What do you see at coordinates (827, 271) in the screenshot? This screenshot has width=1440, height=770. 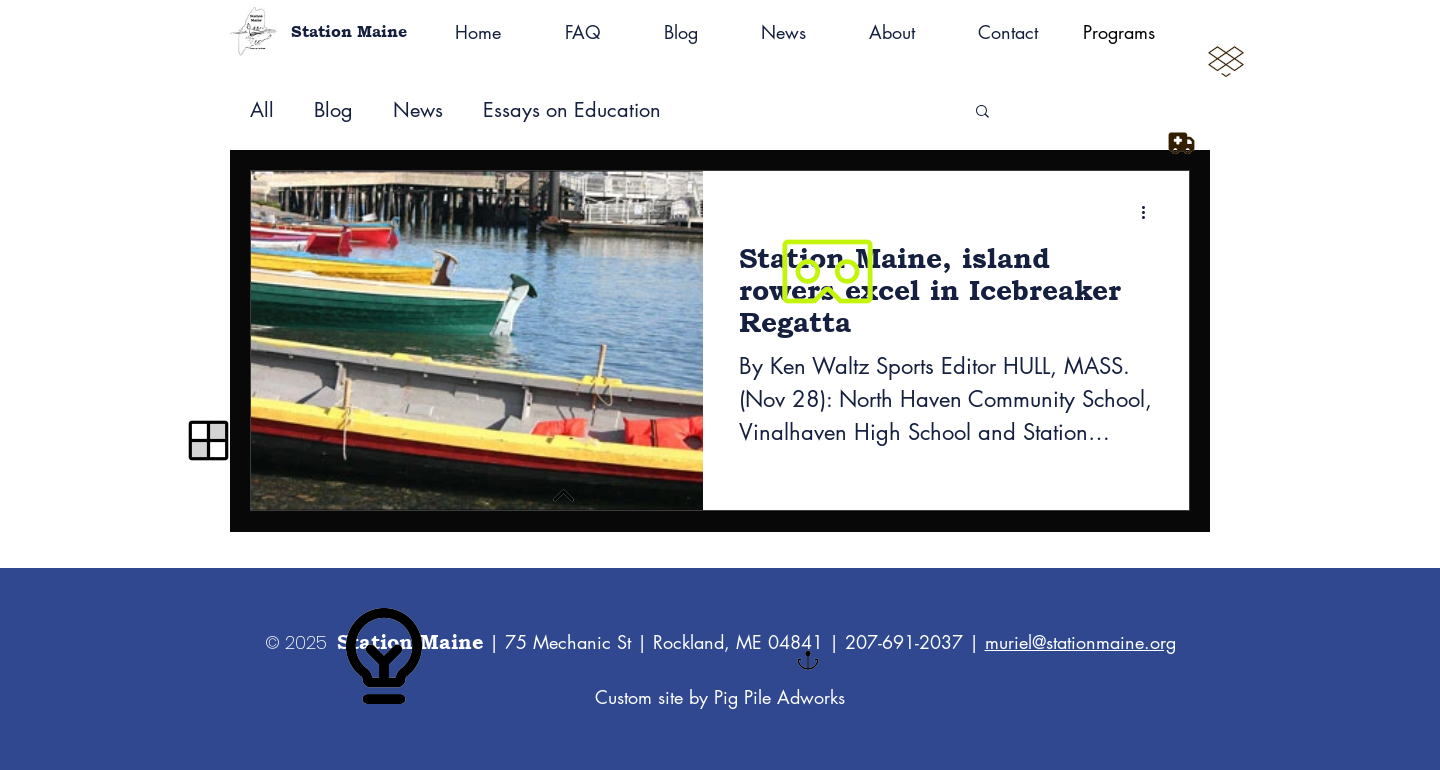 I see `launch a virtual reality experience` at bounding box center [827, 271].